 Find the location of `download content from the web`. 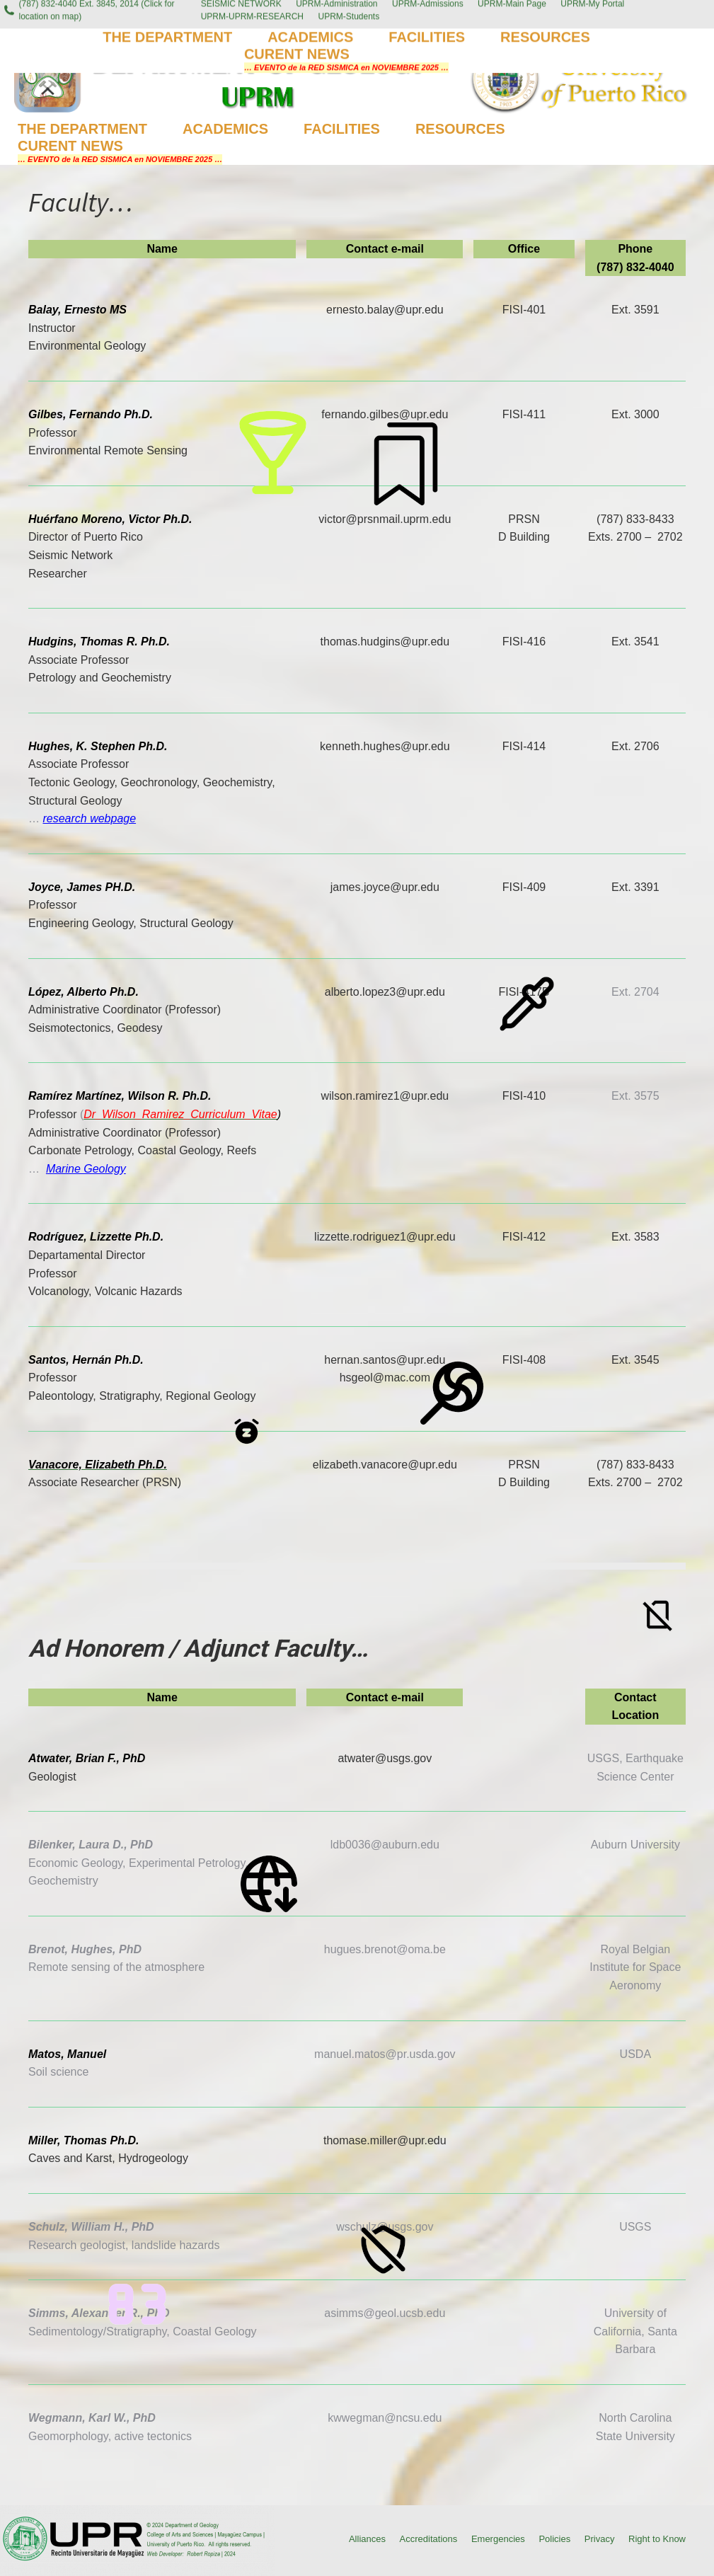

download content from the web is located at coordinates (269, 1884).